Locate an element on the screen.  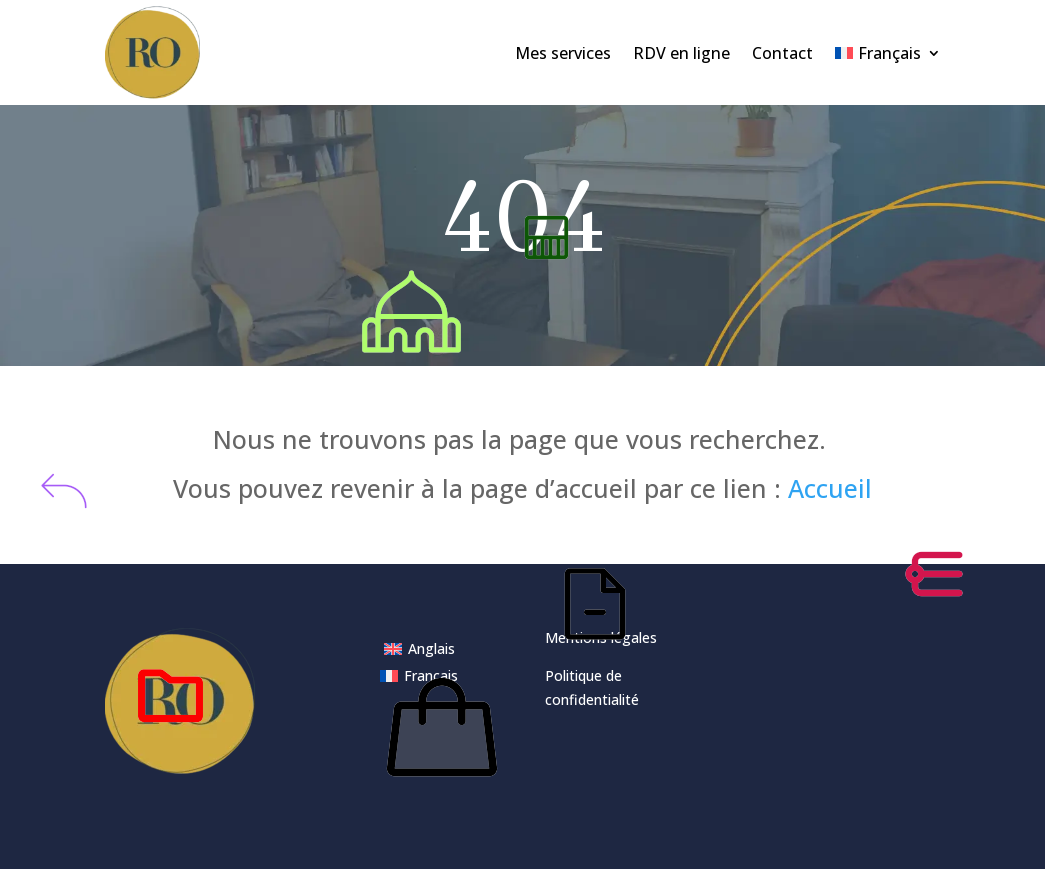
toggle bottom panel visibility is located at coordinates (546, 237).